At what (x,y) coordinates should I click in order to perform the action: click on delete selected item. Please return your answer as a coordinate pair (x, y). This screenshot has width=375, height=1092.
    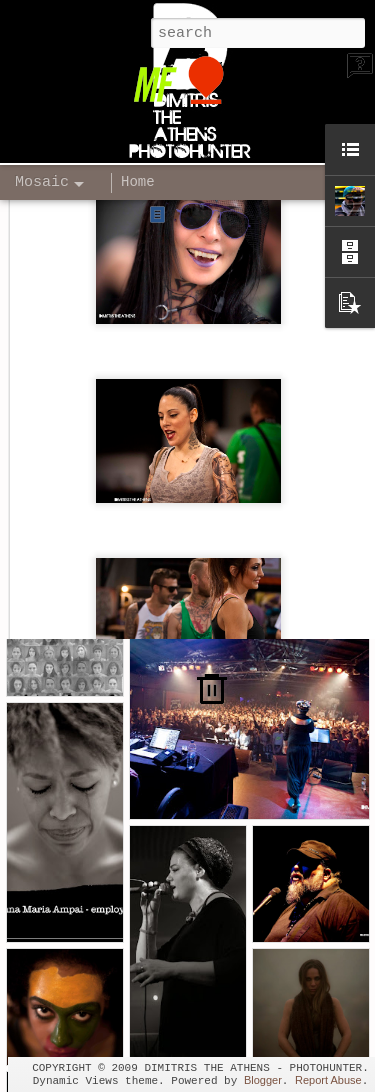
    Looking at the image, I should click on (212, 689).